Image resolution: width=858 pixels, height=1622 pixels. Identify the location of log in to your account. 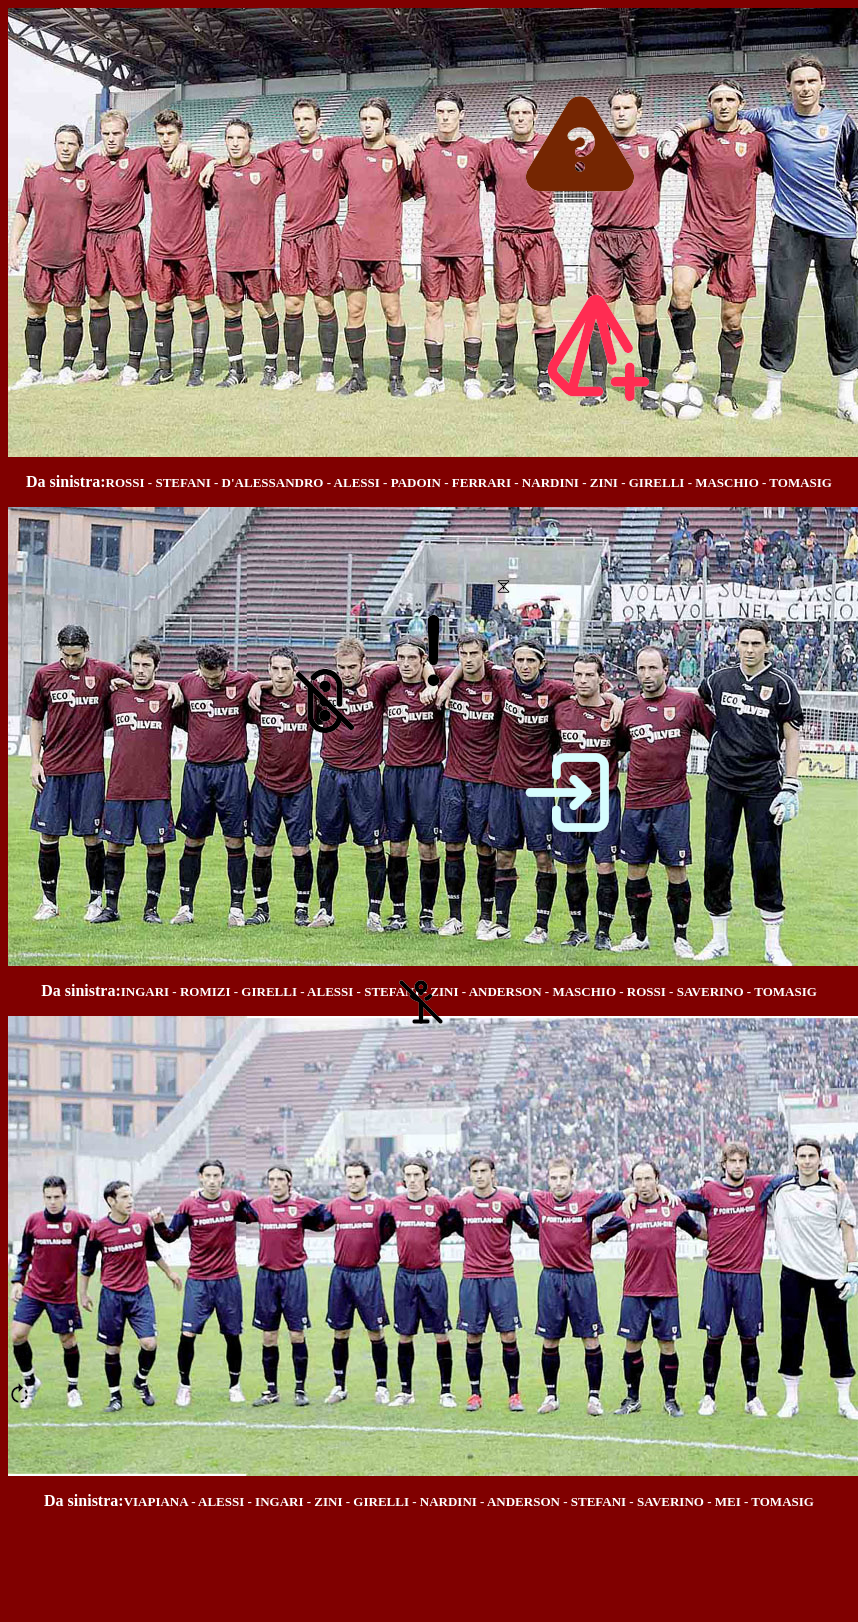
(569, 792).